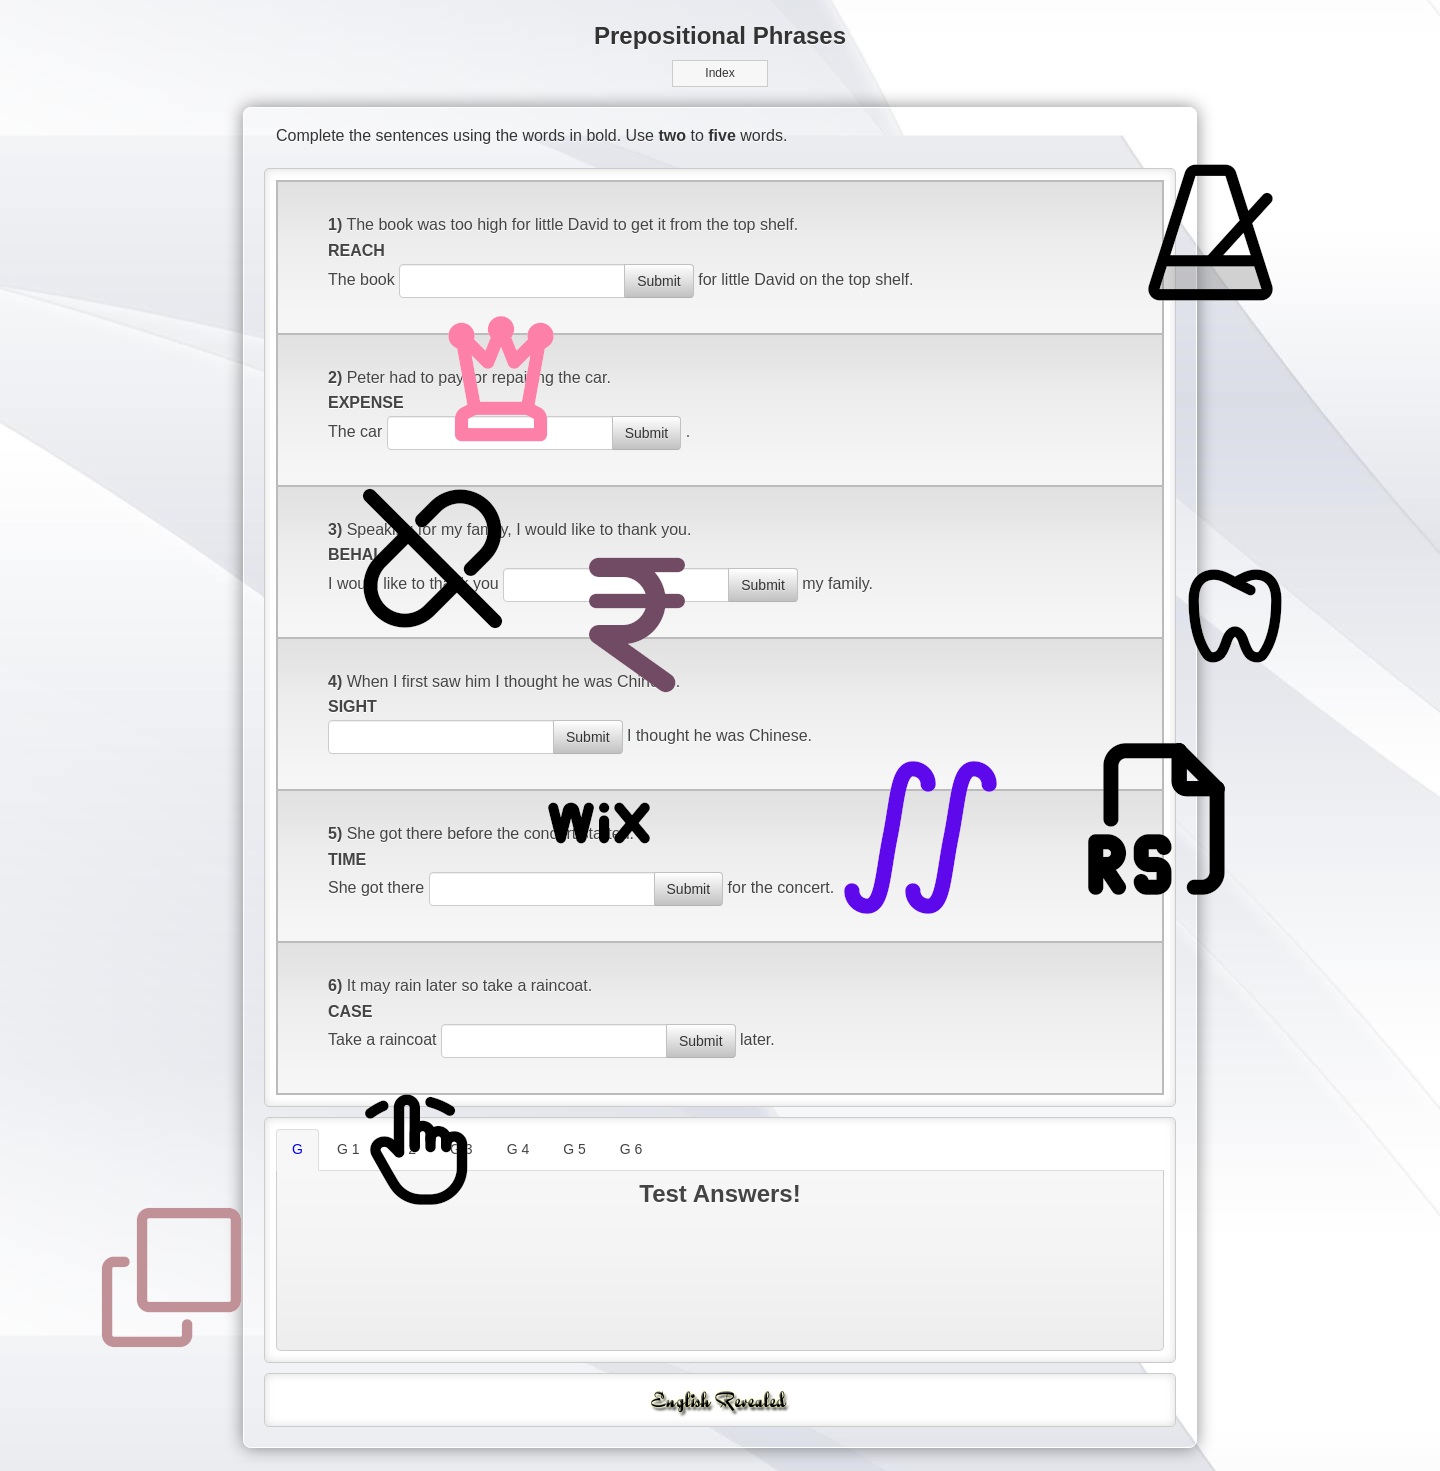 The height and width of the screenshot is (1471, 1440). What do you see at coordinates (171, 1277) in the screenshot?
I see `copy to clipboard` at bounding box center [171, 1277].